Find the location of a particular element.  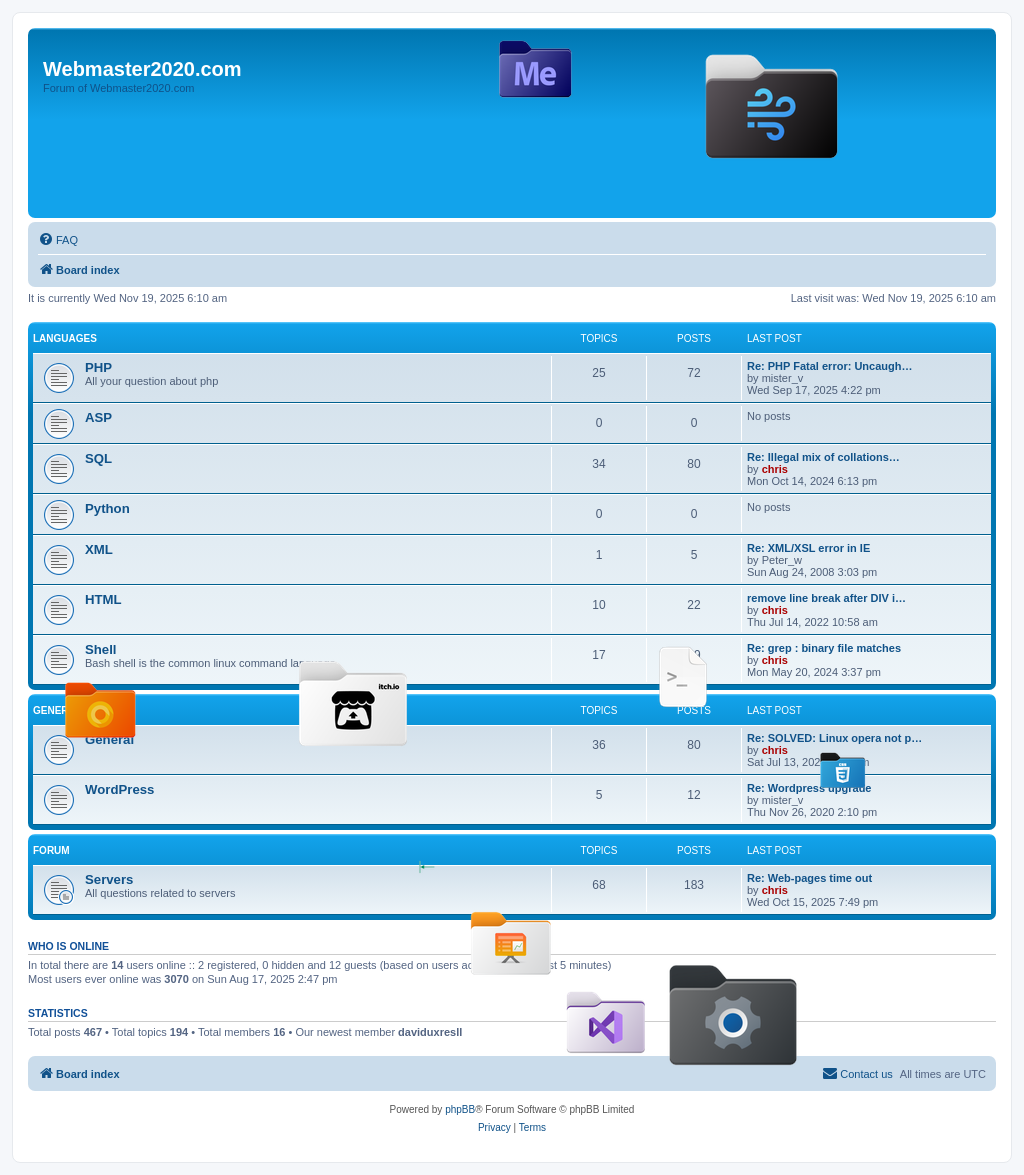

open windicss project folder is located at coordinates (771, 110).